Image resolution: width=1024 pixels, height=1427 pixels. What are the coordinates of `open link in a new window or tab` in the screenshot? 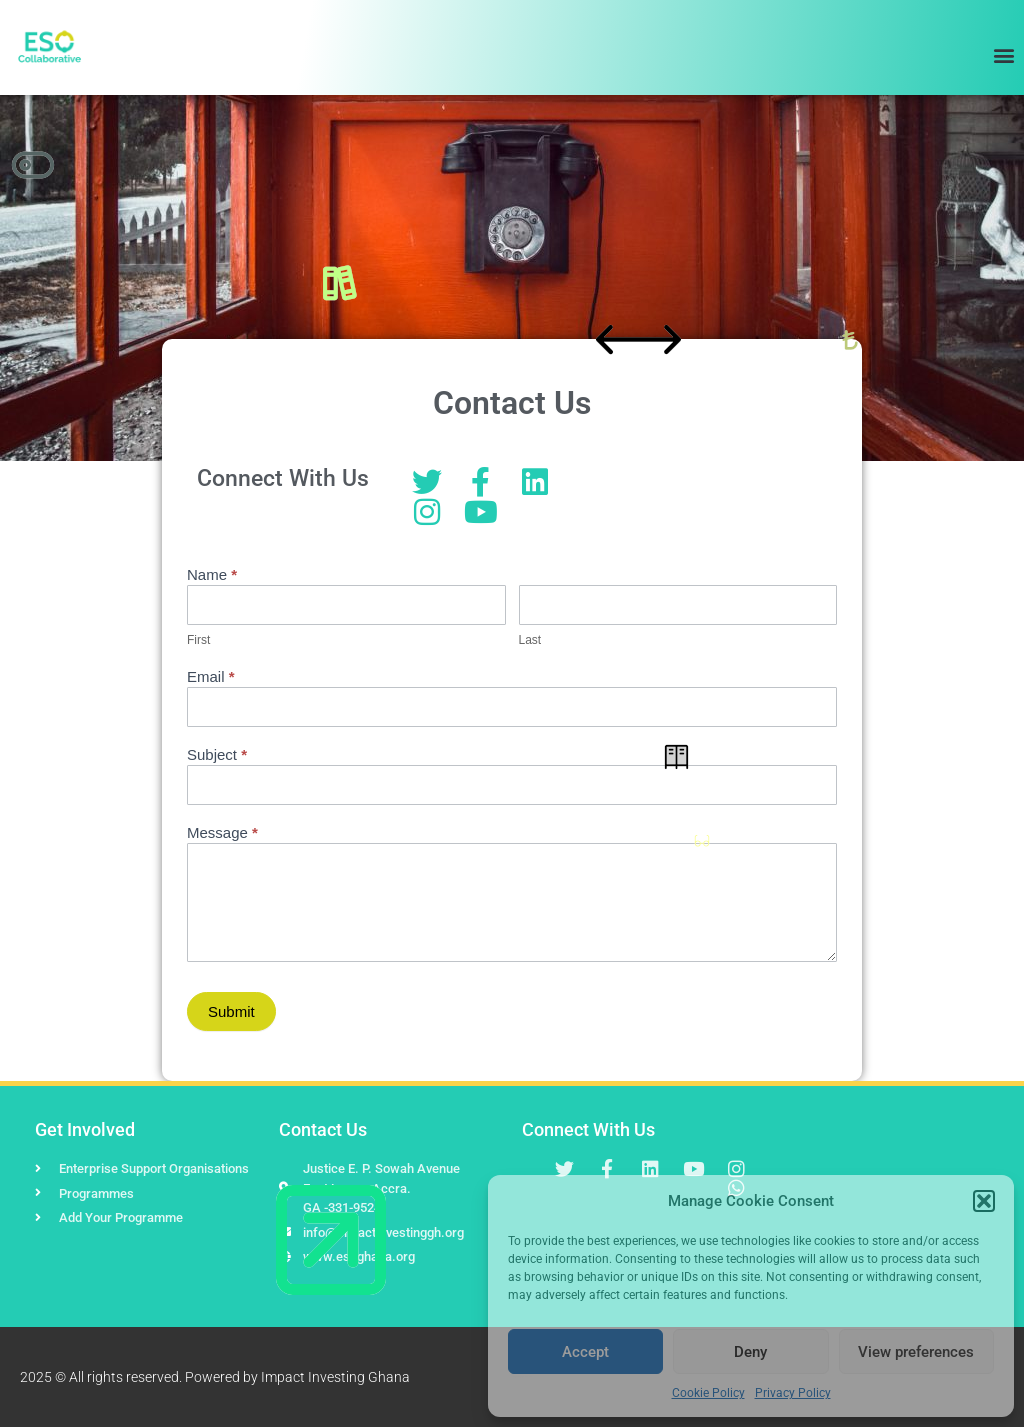 It's located at (331, 1240).